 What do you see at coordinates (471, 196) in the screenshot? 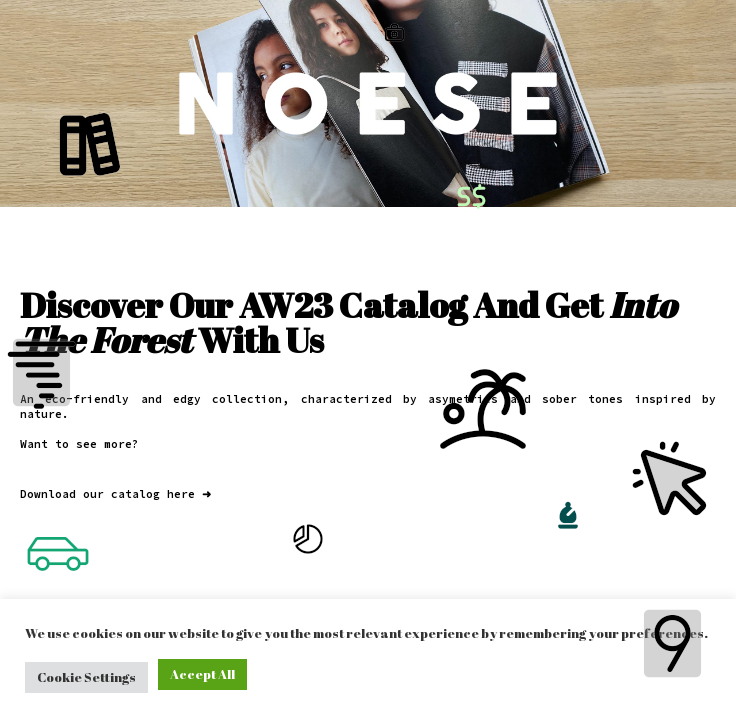
I see `indicates singapore dollar currency` at bounding box center [471, 196].